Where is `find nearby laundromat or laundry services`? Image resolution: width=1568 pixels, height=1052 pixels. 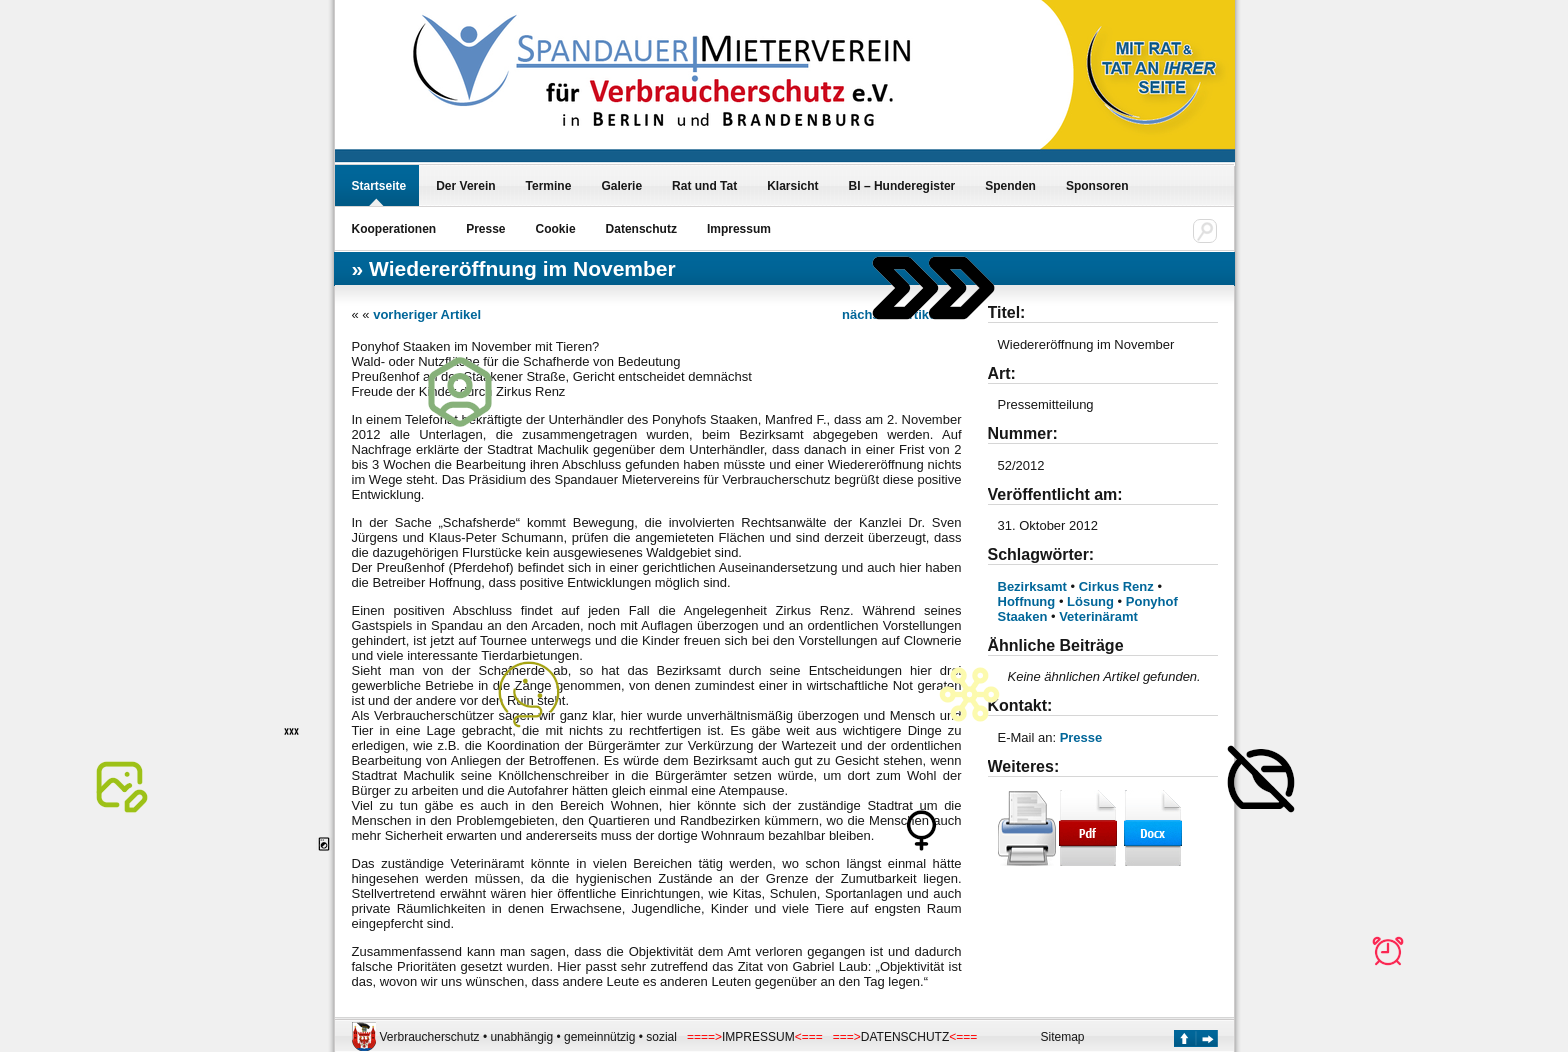
find nearby laundromat or laundry services is located at coordinates (324, 844).